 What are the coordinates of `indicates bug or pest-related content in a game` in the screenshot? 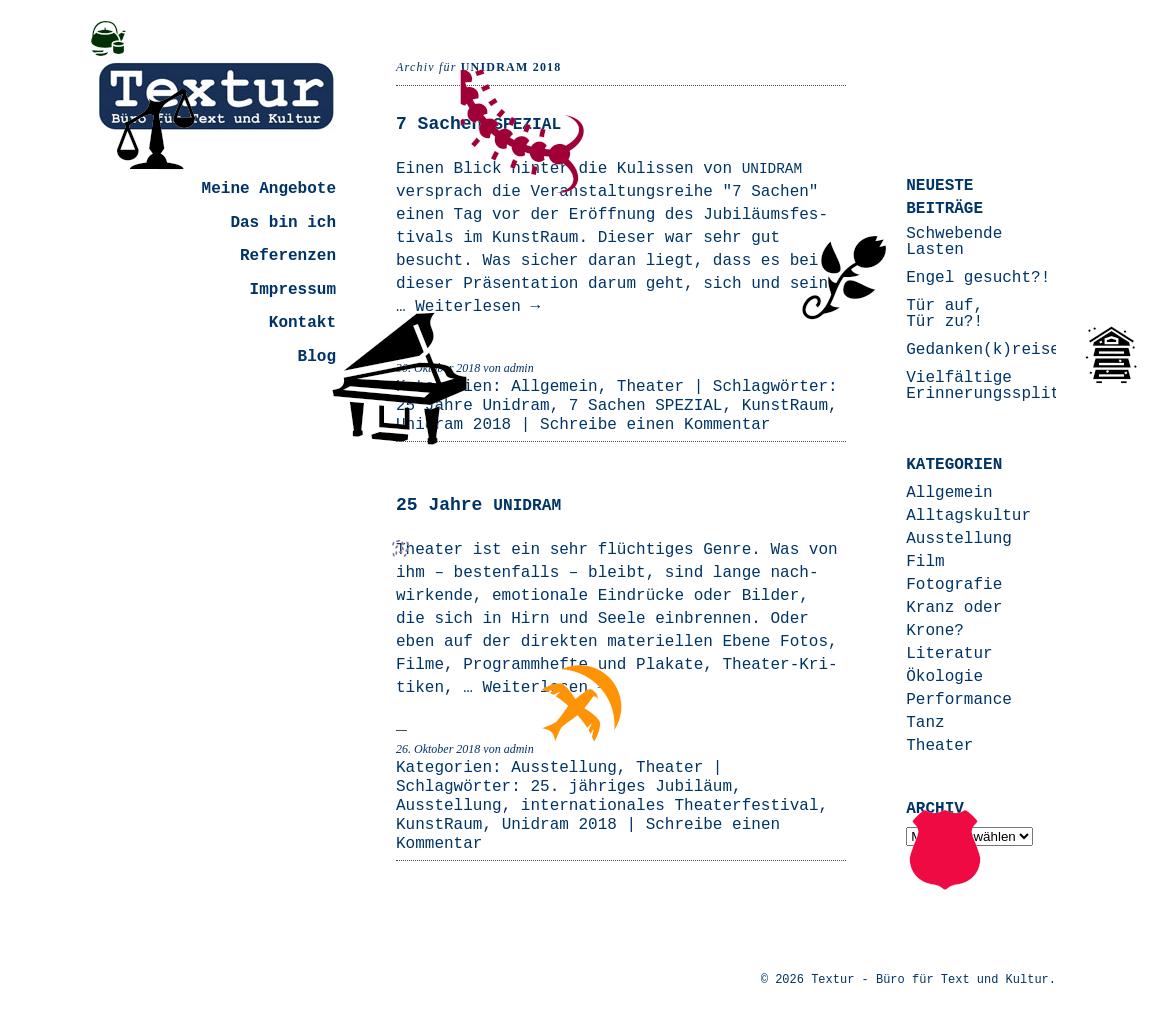 It's located at (522, 131).